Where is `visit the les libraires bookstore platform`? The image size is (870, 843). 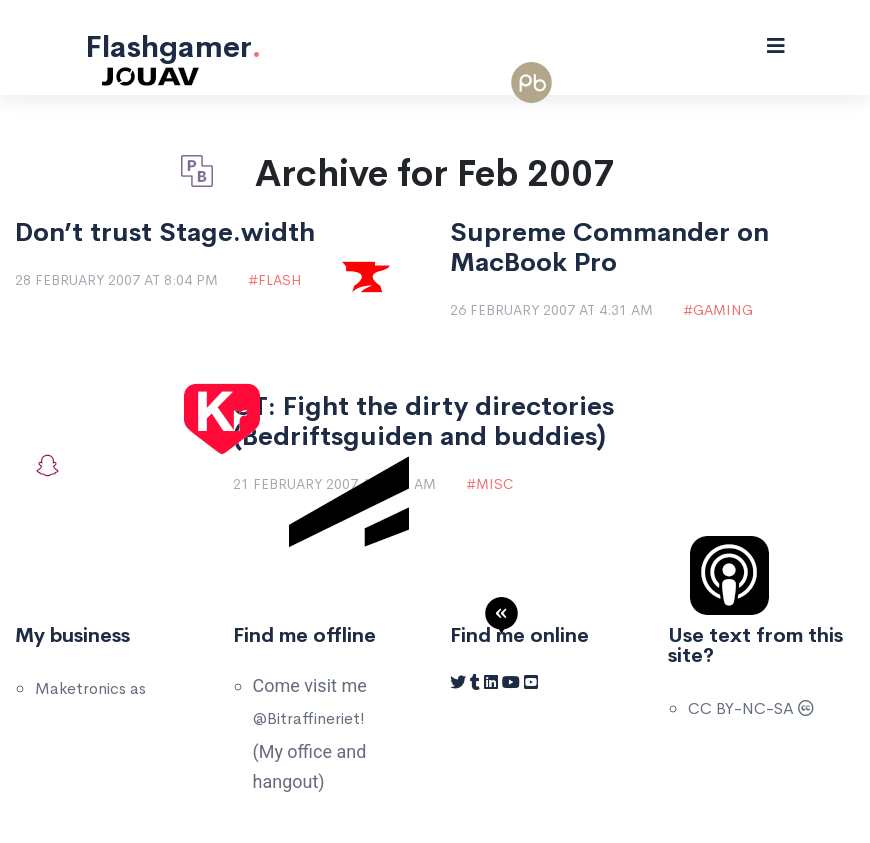 visit the les libraires bookstore platform is located at coordinates (501, 615).